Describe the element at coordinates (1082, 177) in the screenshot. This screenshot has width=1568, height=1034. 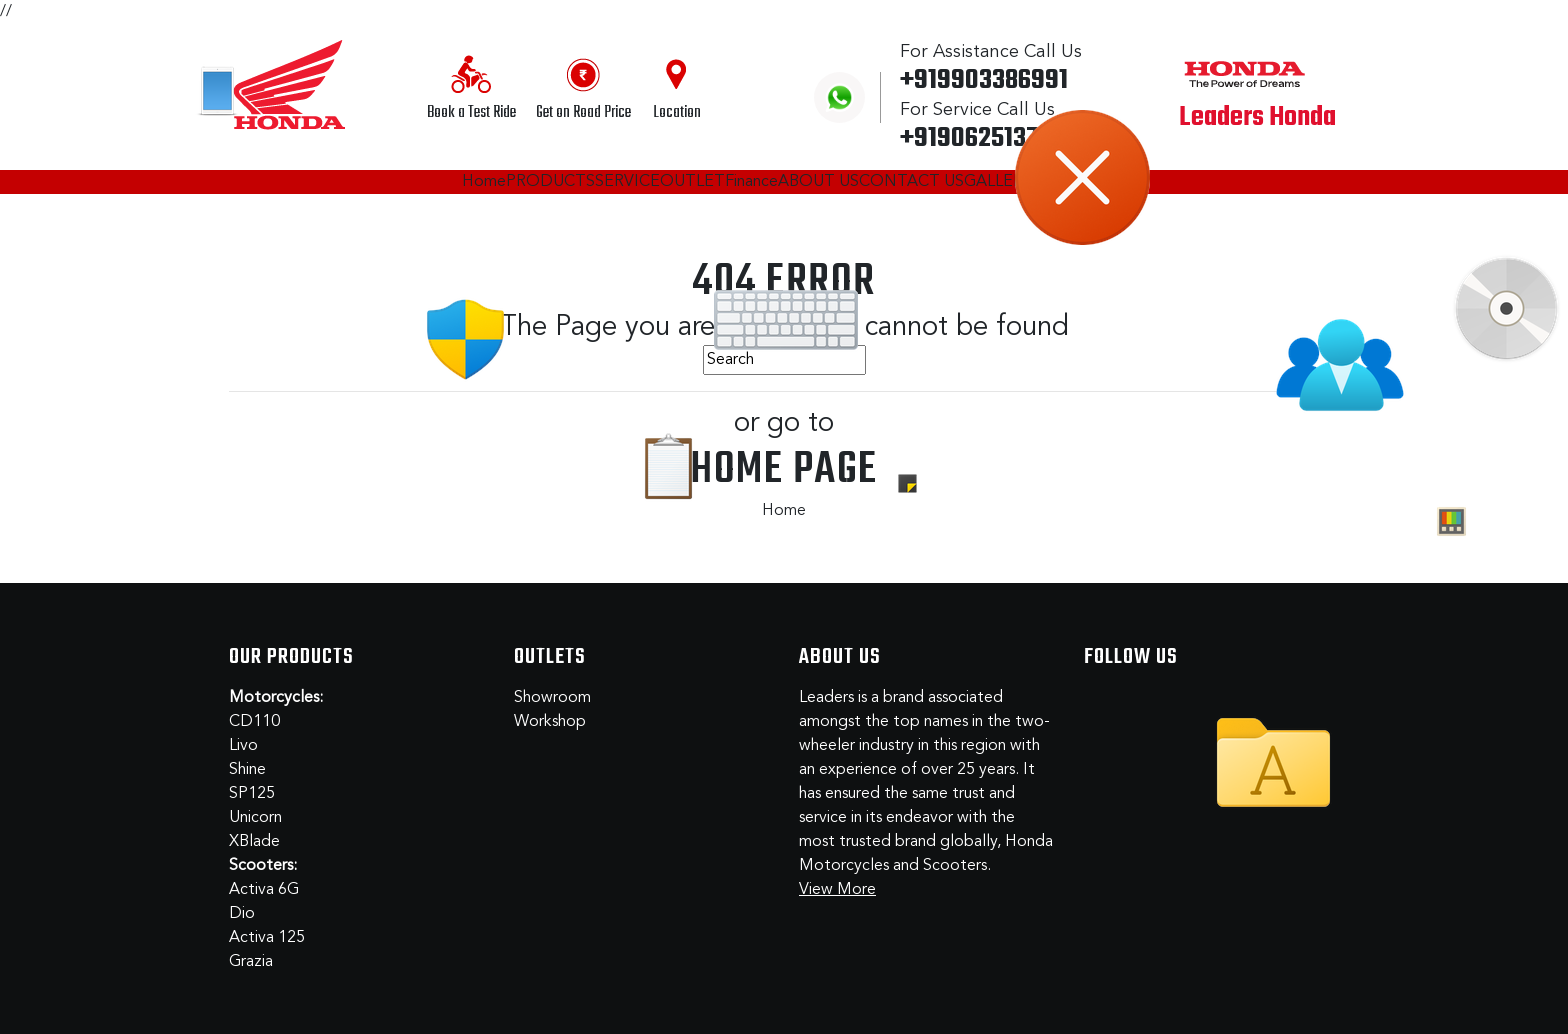
I see `indicates an error or failed action` at that location.